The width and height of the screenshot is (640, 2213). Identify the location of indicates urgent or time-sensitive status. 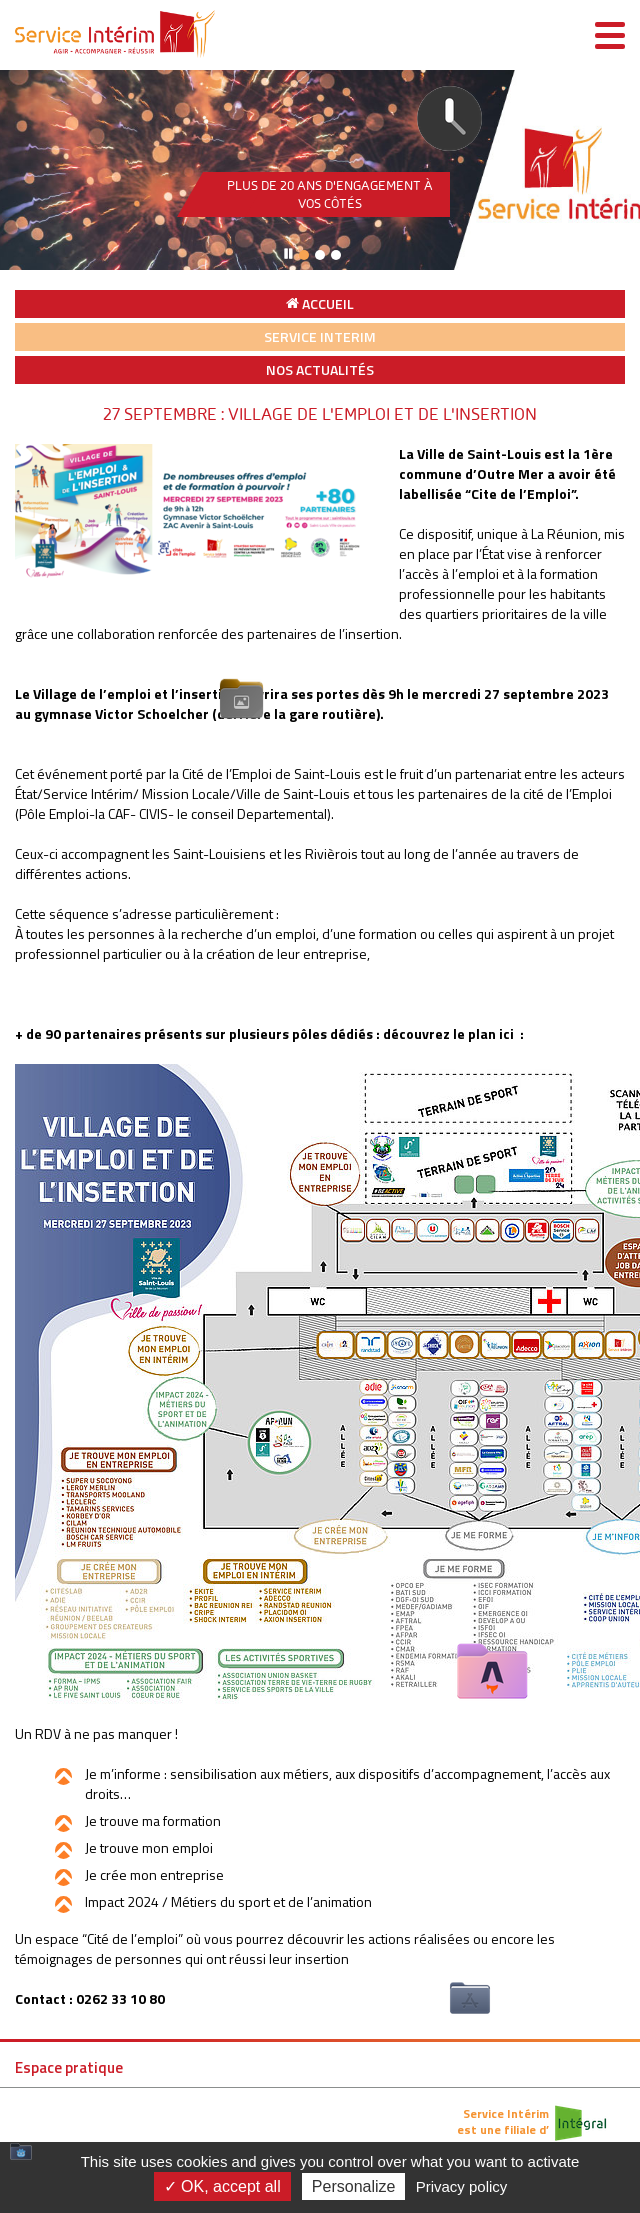
(449, 118).